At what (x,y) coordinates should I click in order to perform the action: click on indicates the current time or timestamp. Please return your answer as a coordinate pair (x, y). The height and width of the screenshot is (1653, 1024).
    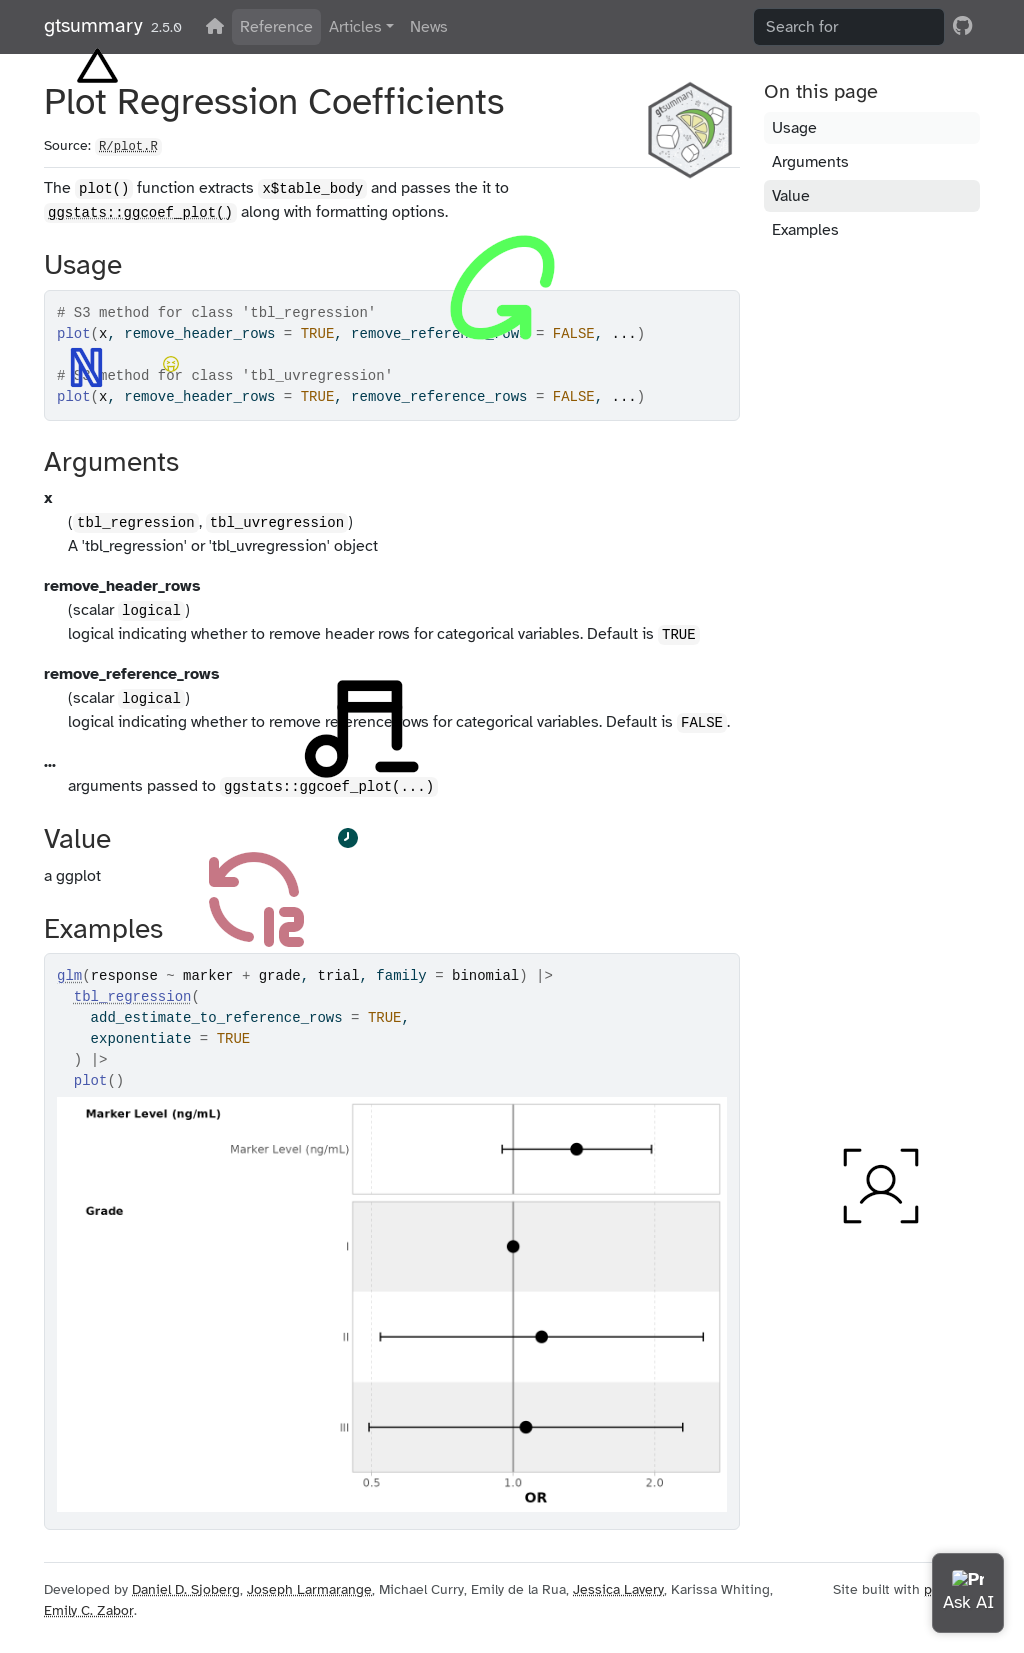
    Looking at the image, I should click on (348, 838).